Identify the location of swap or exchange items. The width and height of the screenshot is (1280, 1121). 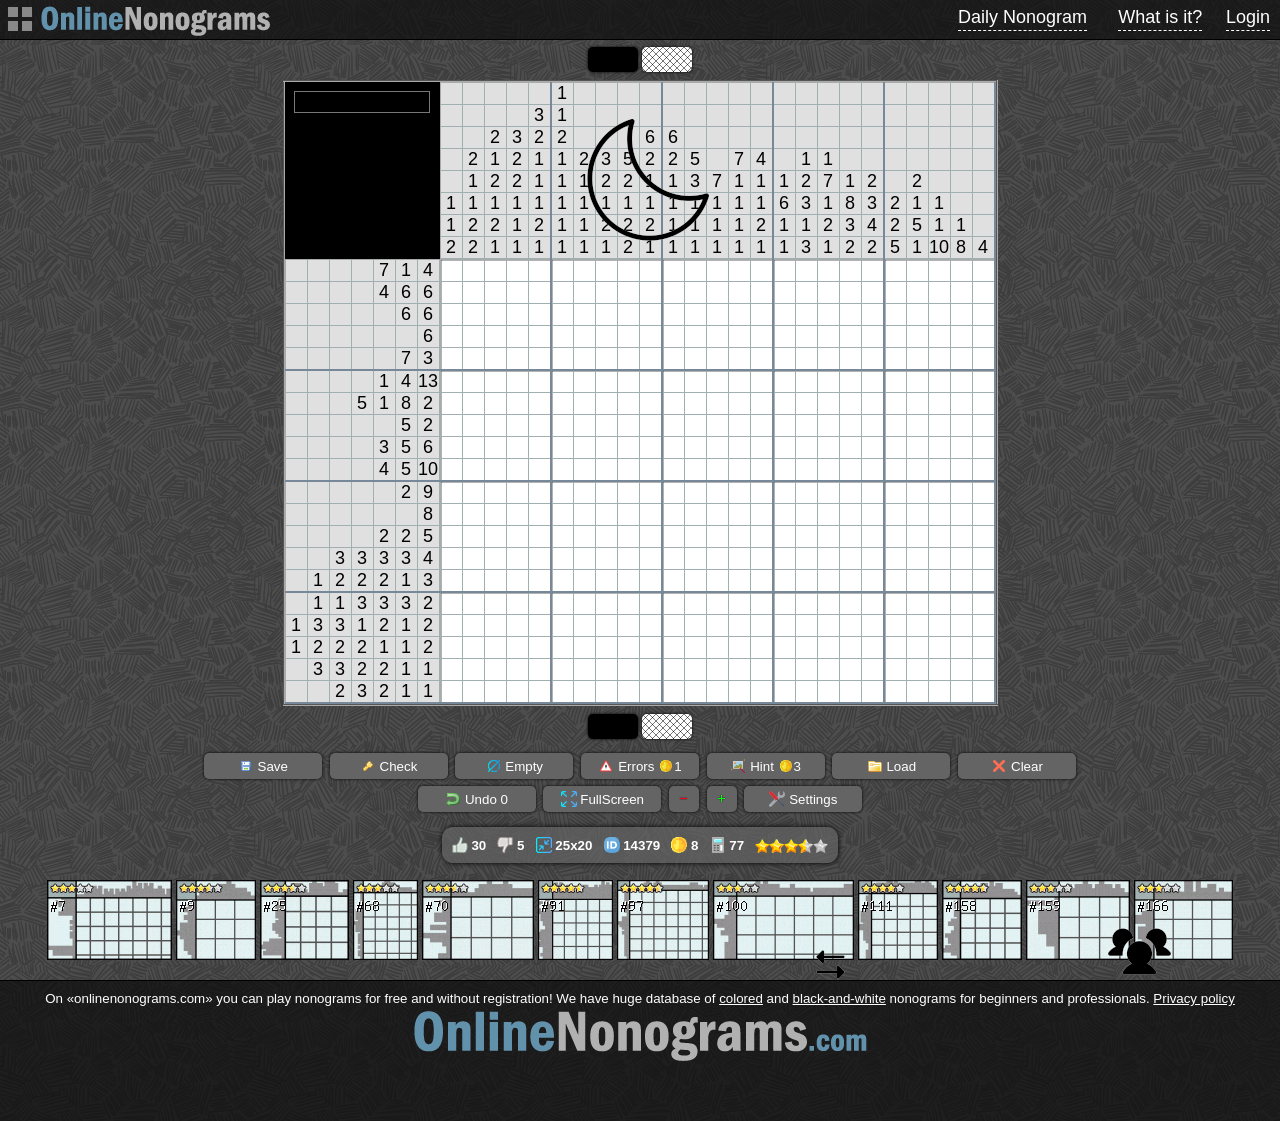
(830, 964).